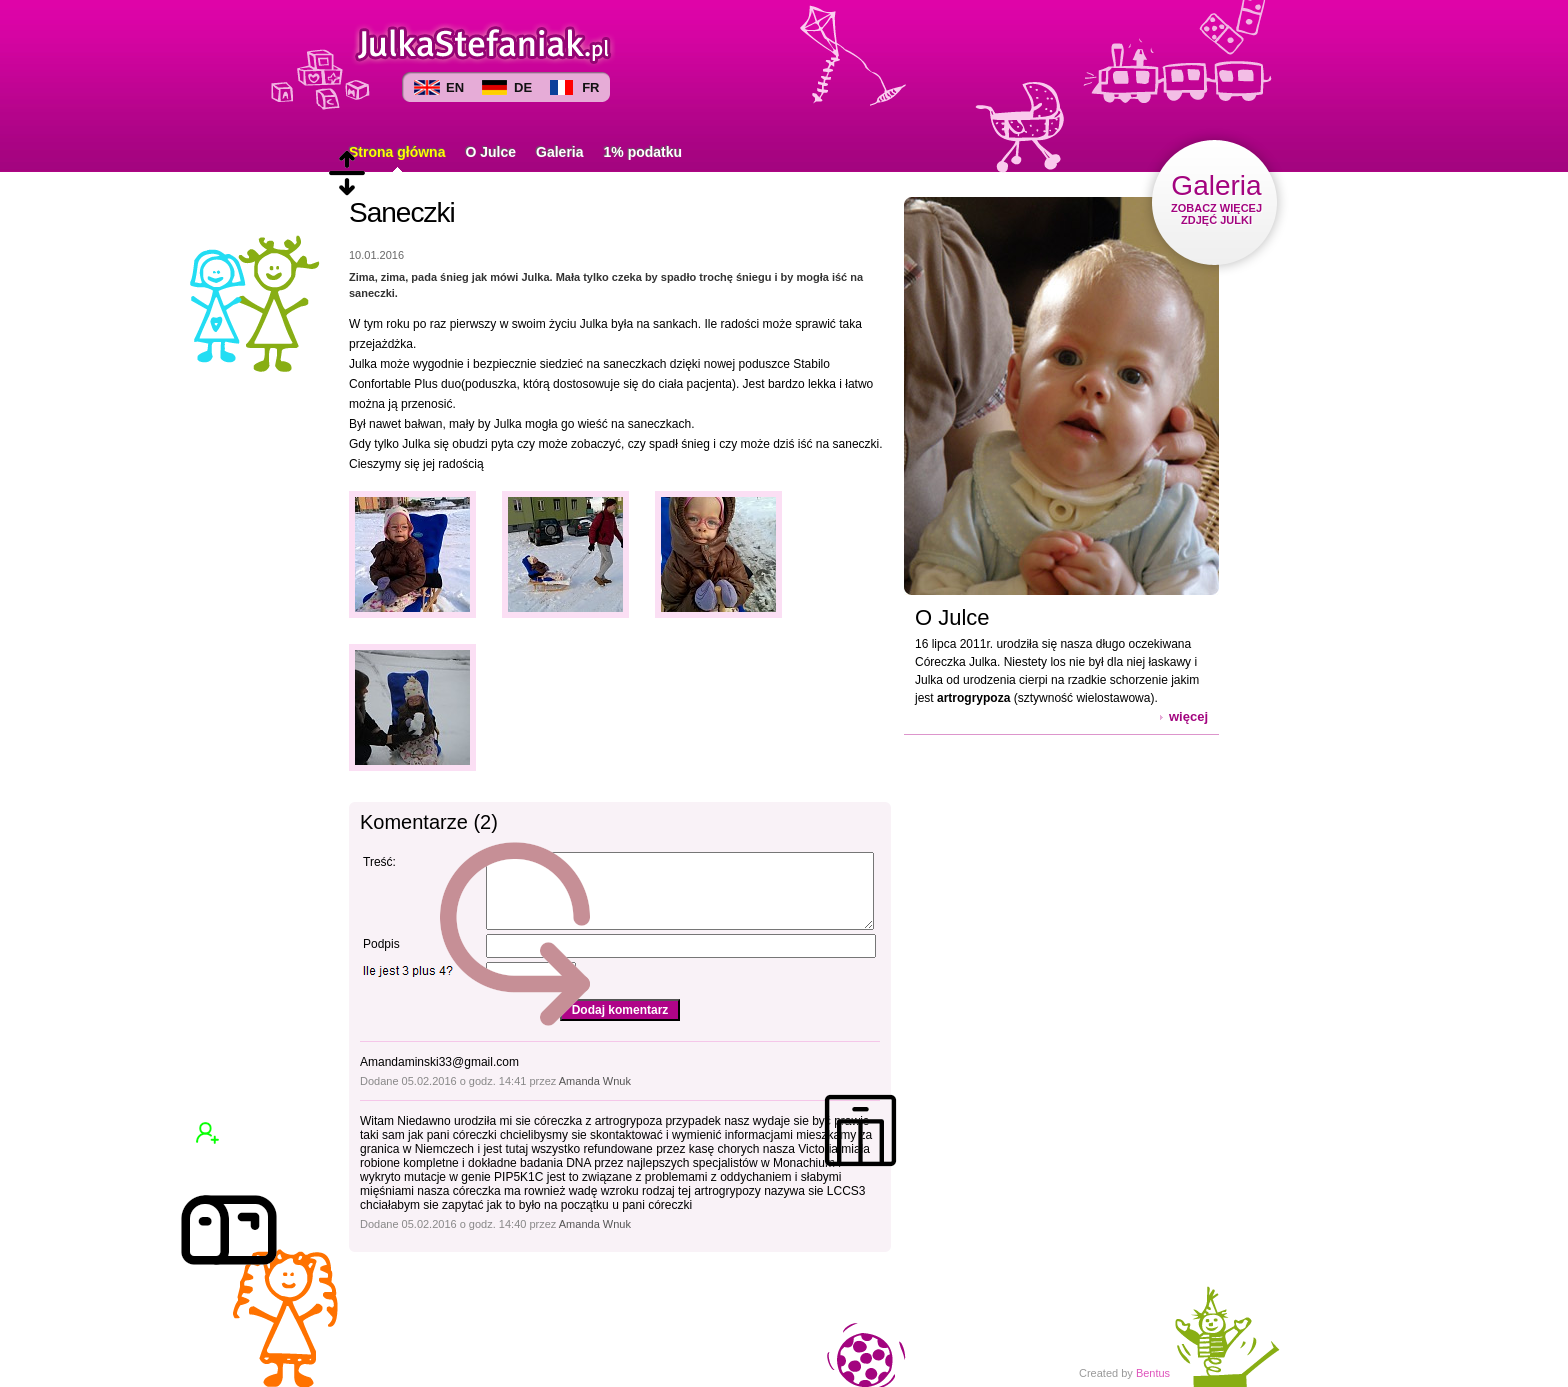  What do you see at coordinates (515, 934) in the screenshot?
I see `redo or repeat the previous action` at bounding box center [515, 934].